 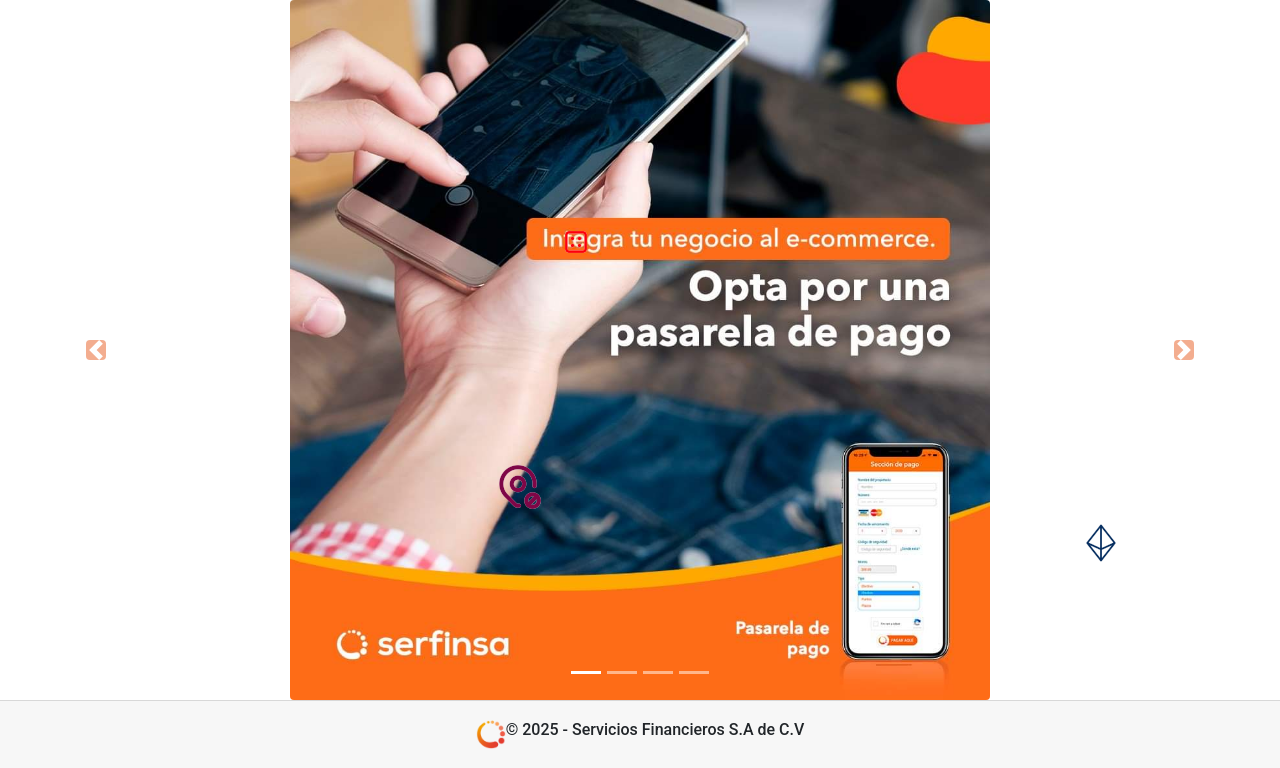 What do you see at coordinates (1101, 543) in the screenshot?
I see `view ethereum wallet or balance` at bounding box center [1101, 543].